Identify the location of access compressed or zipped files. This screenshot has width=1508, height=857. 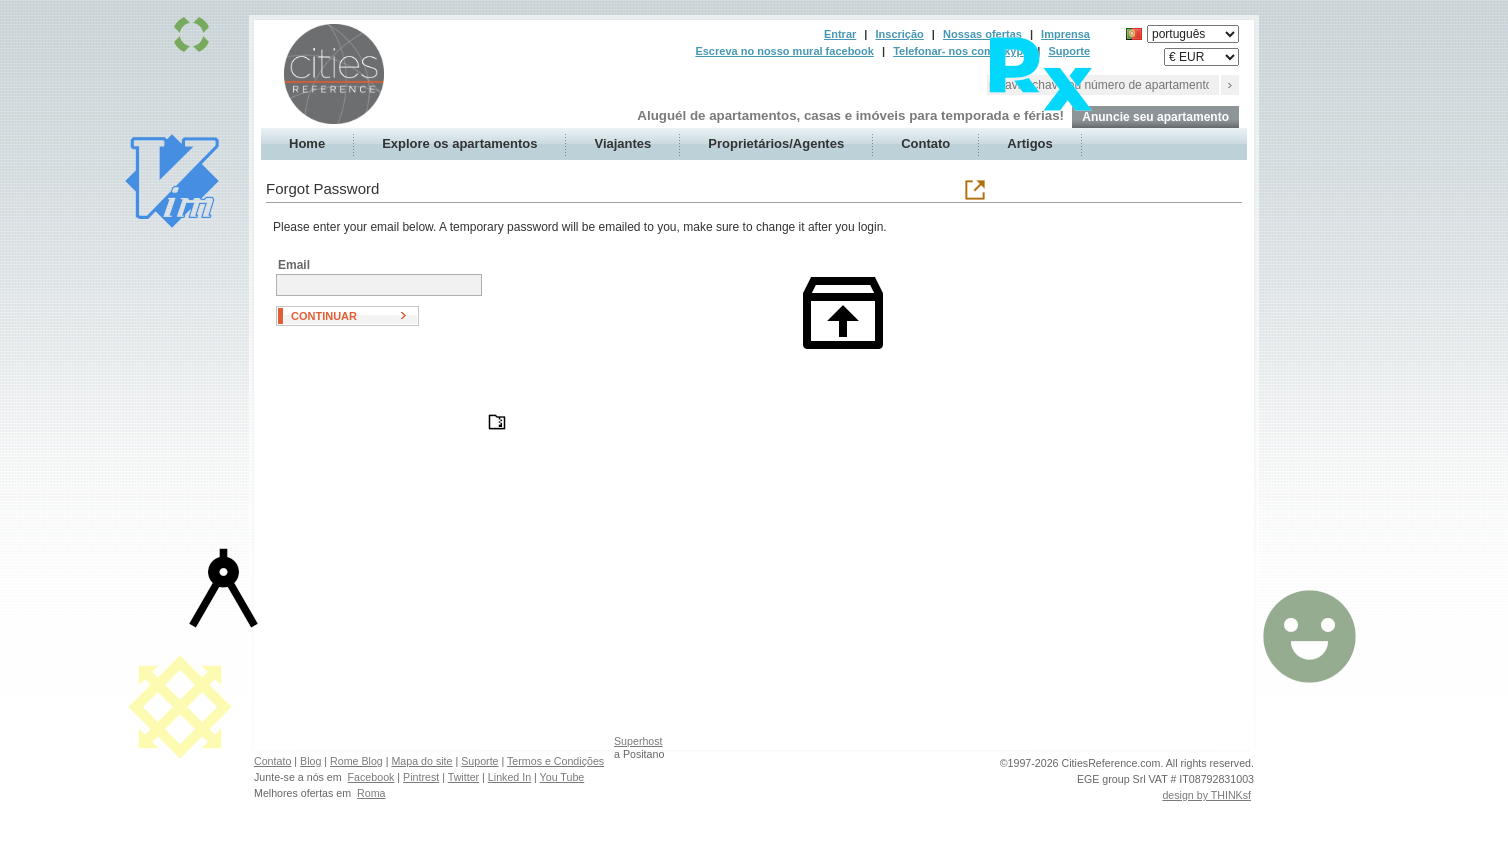
(497, 422).